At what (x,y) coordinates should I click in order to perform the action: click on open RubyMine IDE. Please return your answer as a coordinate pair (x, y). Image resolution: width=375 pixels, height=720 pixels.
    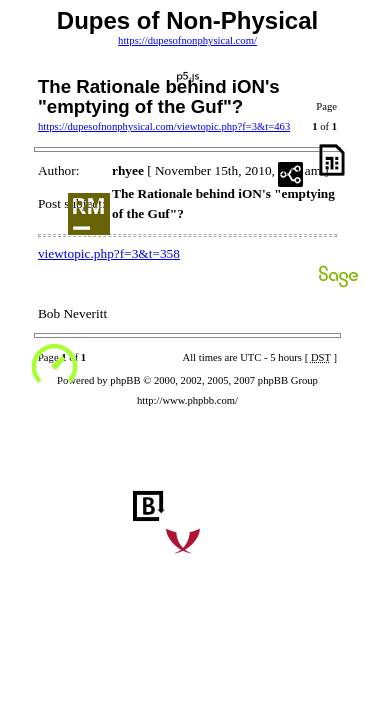
    Looking at the image, I should click on (89, 214).